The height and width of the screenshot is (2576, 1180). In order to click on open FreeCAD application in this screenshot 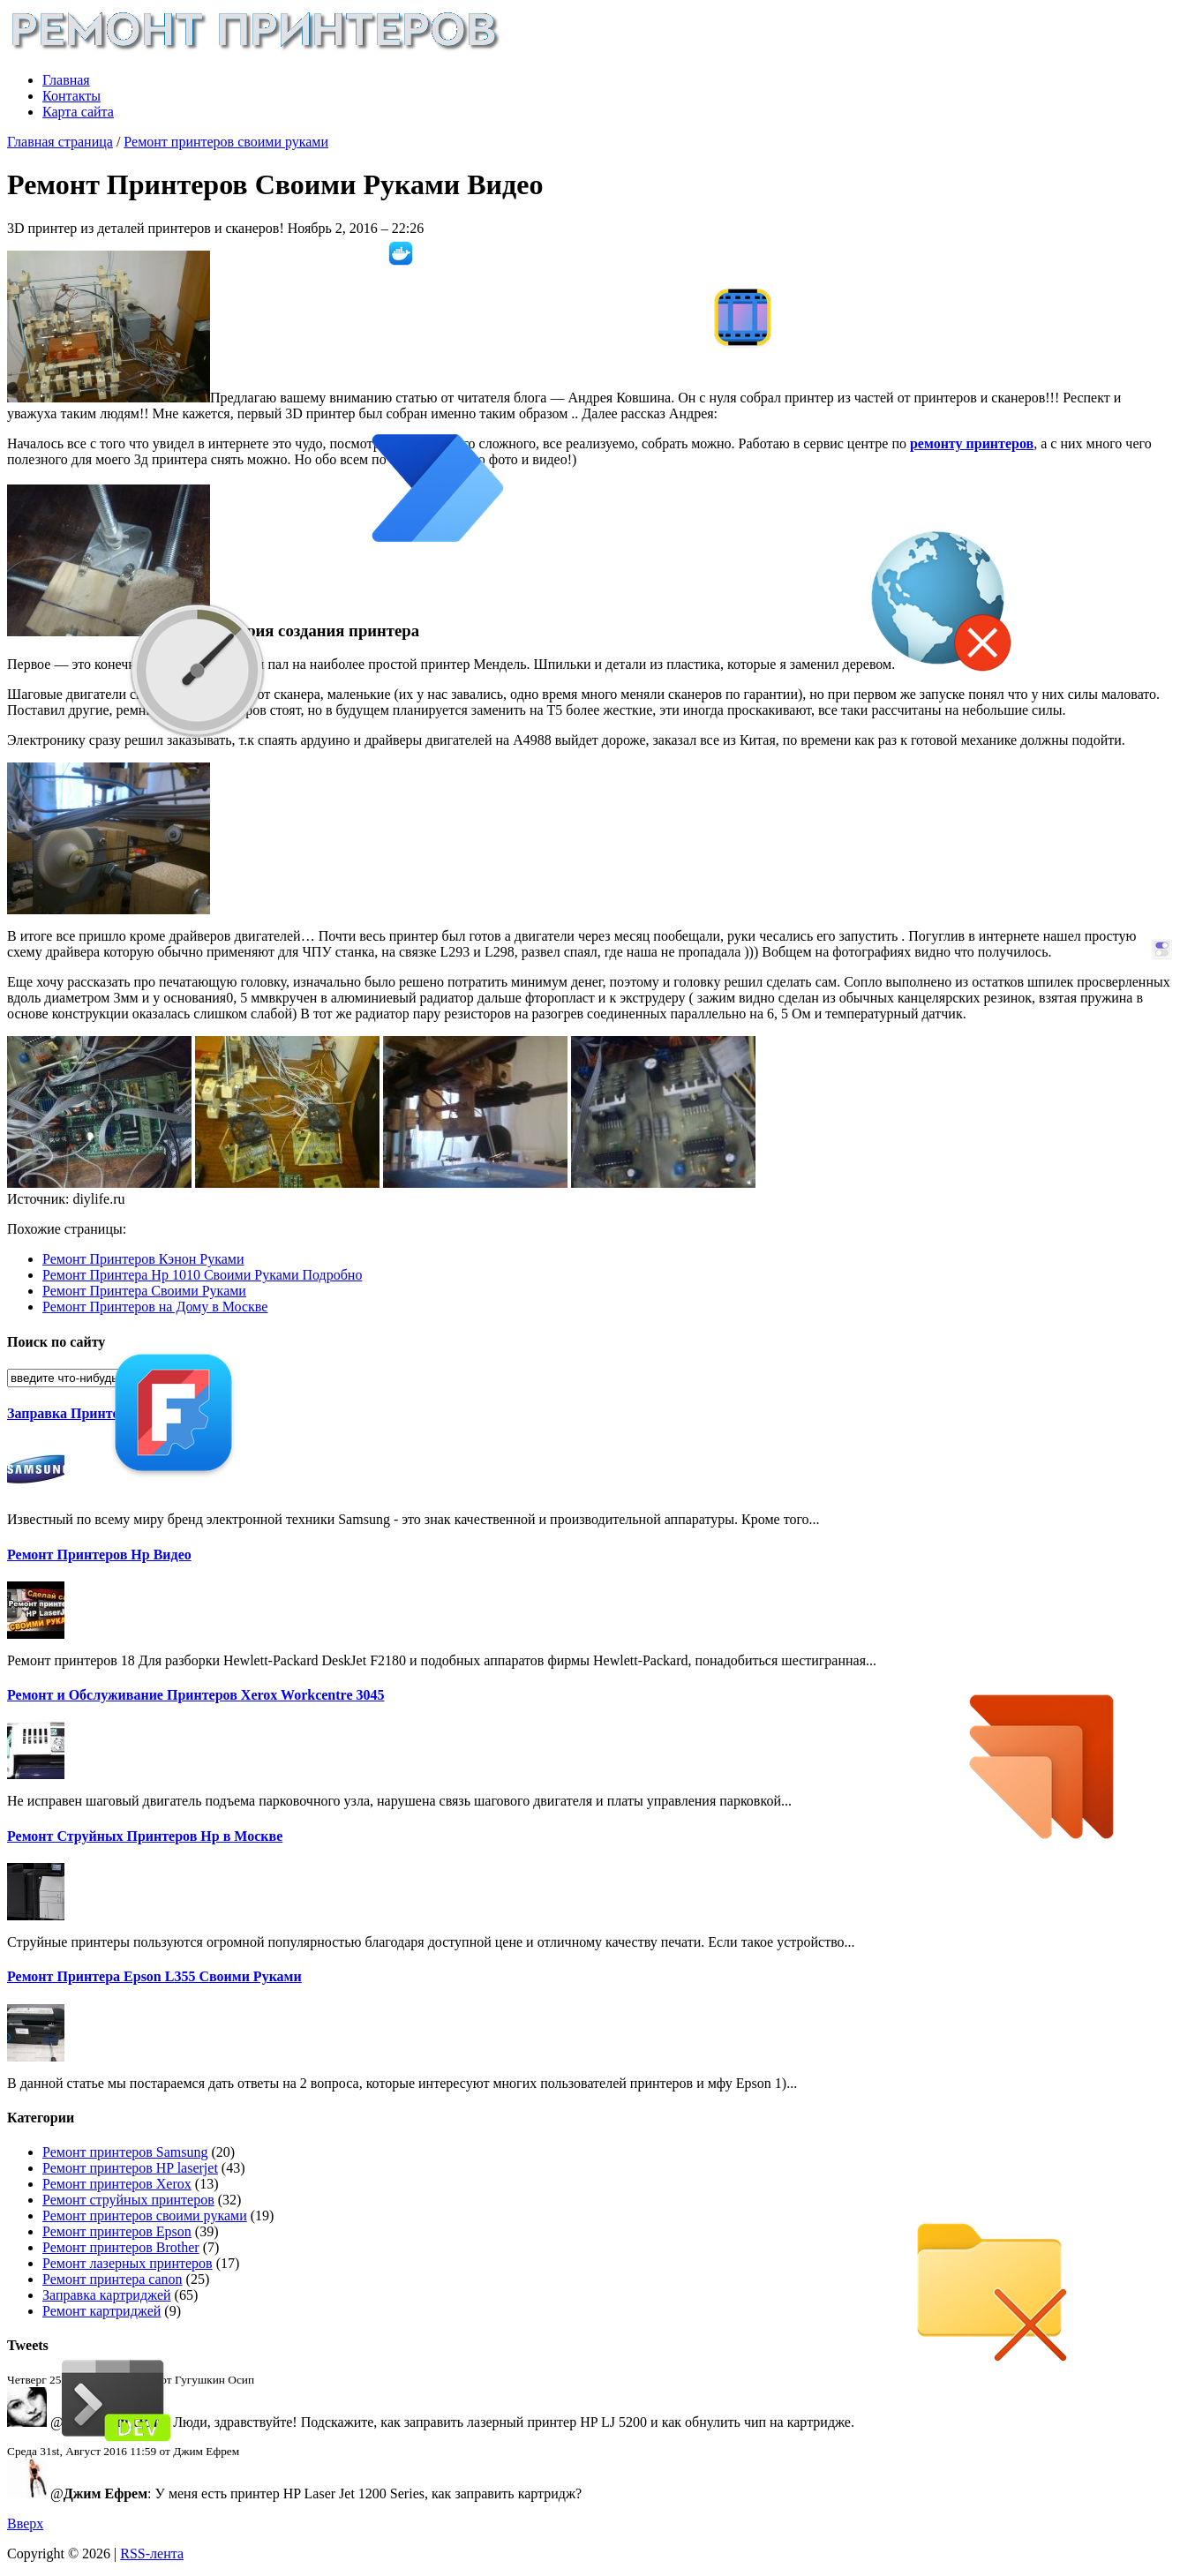, I will do `click(173, 1412)`.